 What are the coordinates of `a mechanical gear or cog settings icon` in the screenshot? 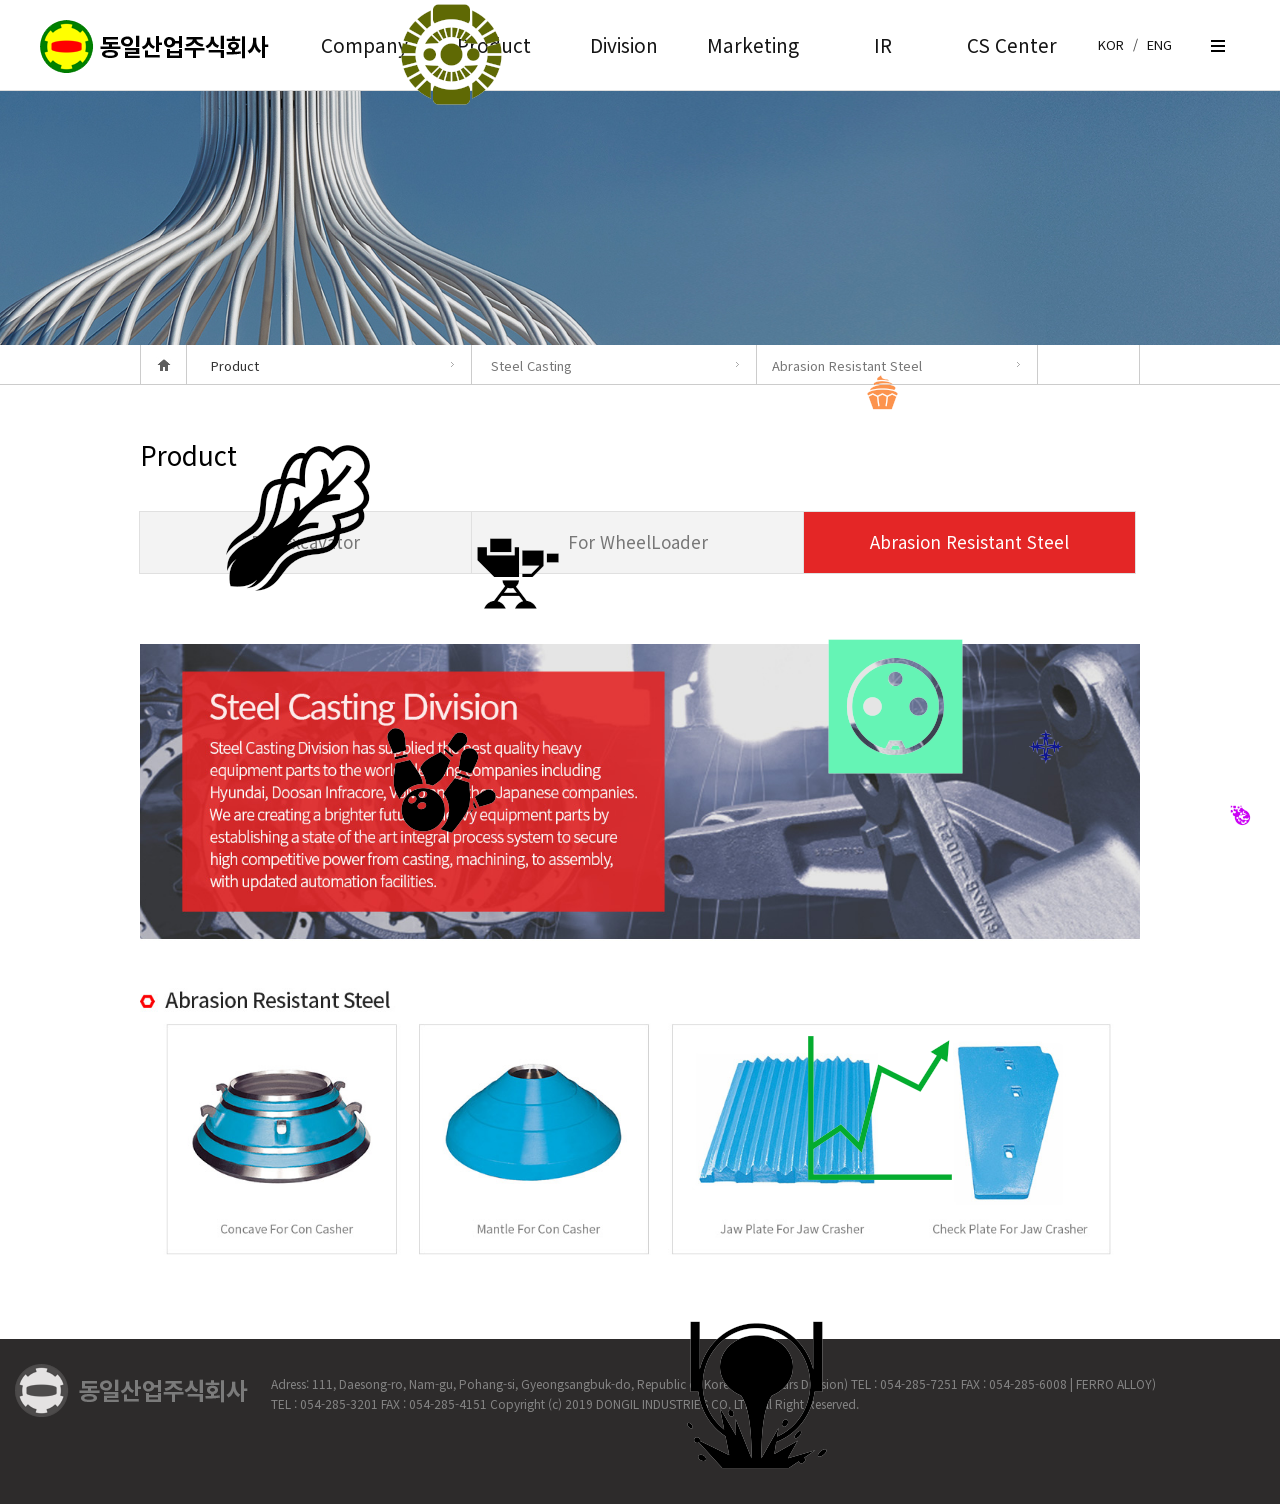 It's located at (451, 54).